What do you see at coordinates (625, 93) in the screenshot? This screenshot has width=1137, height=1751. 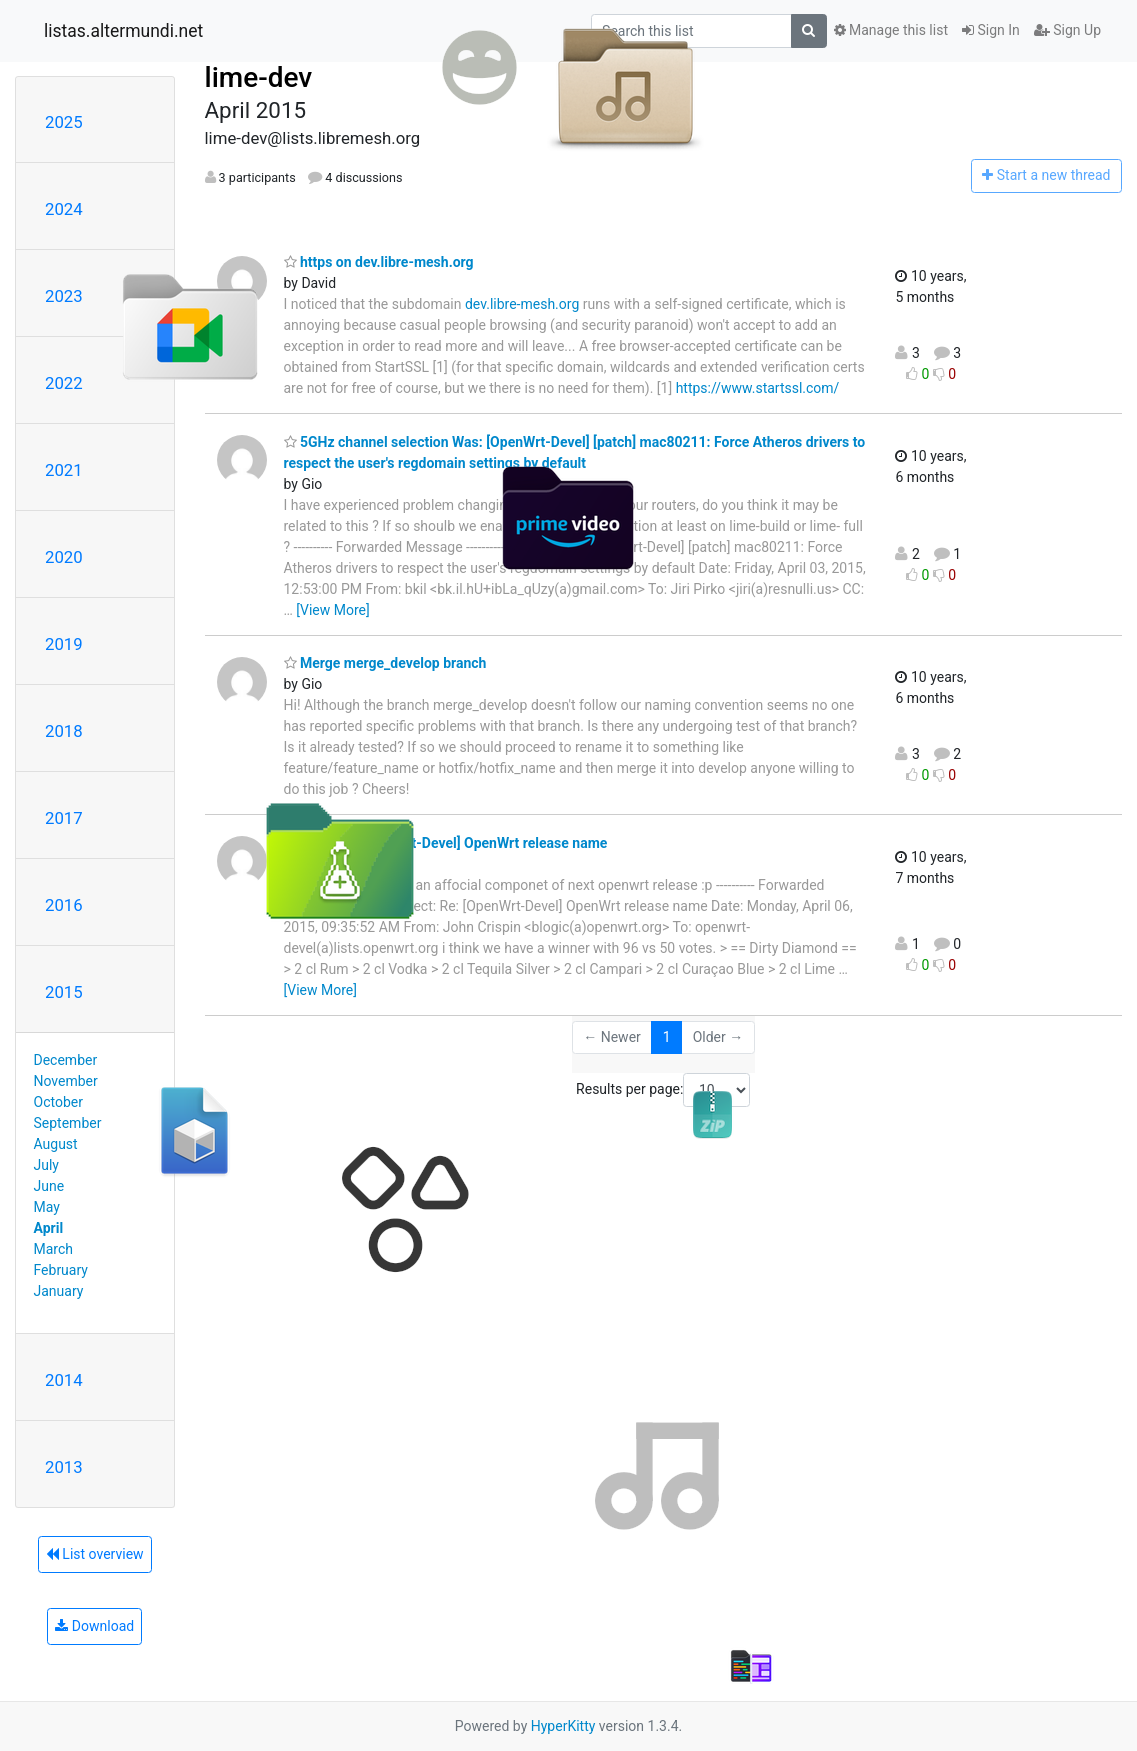 I see `open your music folder` at bounding box center [625, 93].